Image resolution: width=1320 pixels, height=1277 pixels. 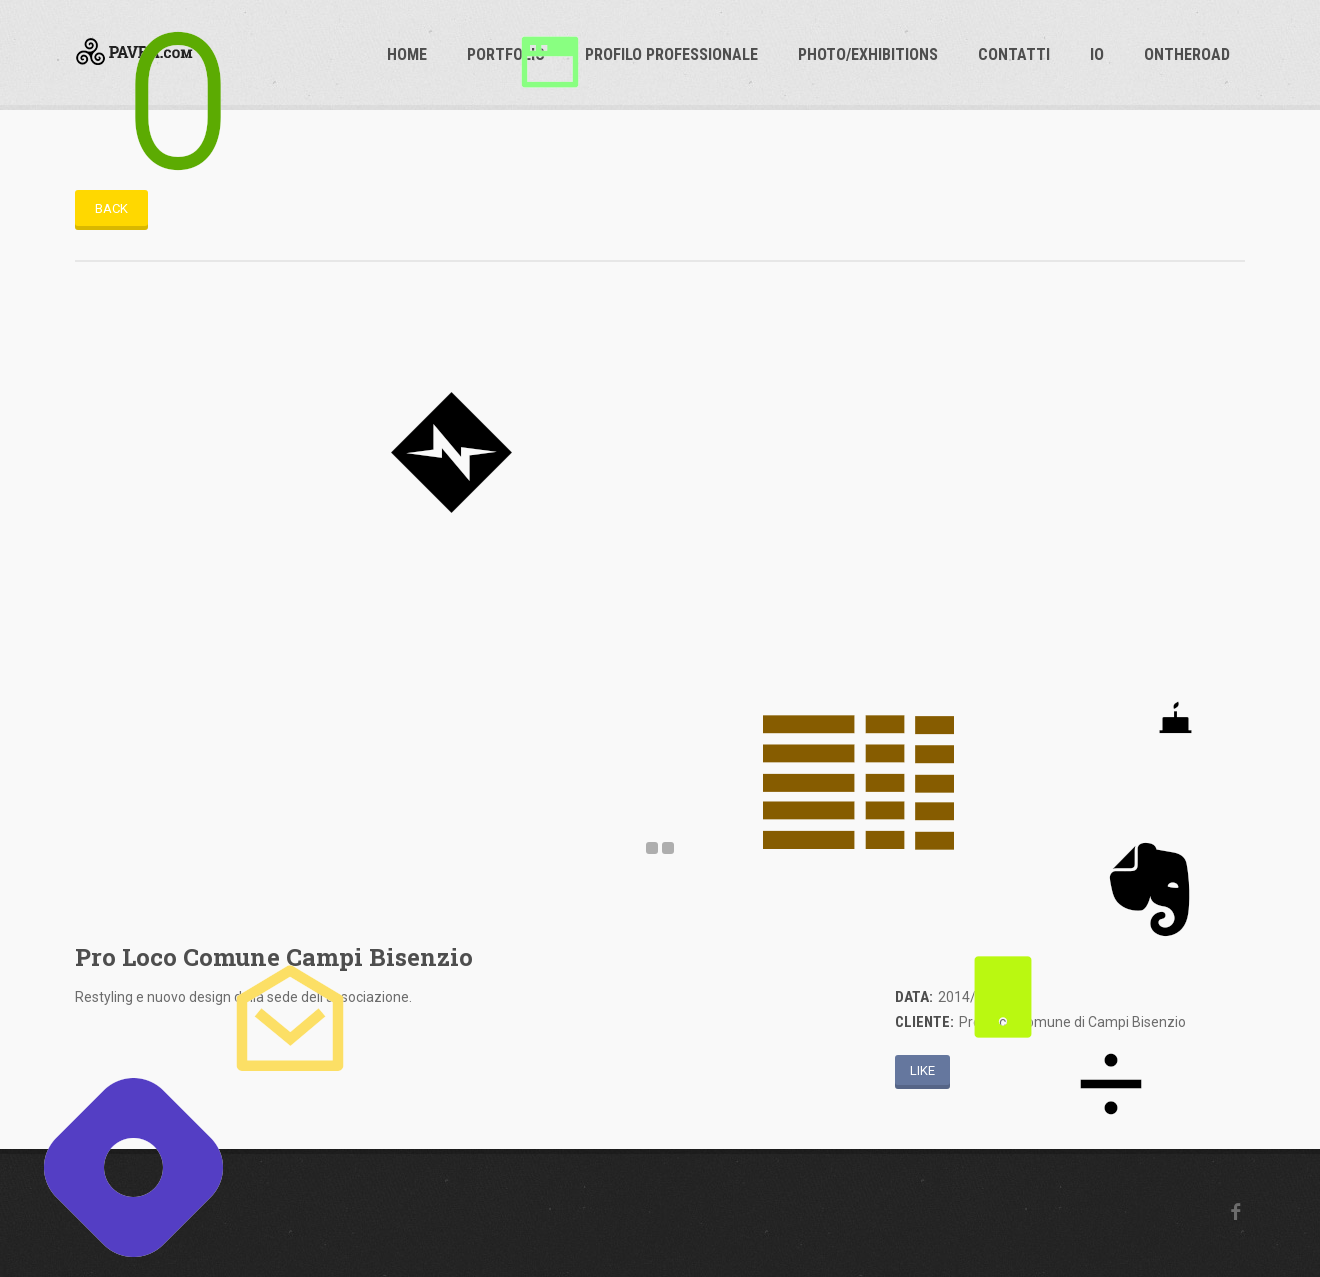 What do you see at coordinates (550, 62) in the screenshot?
I see `open a new window` at bounding box center [550, 62].